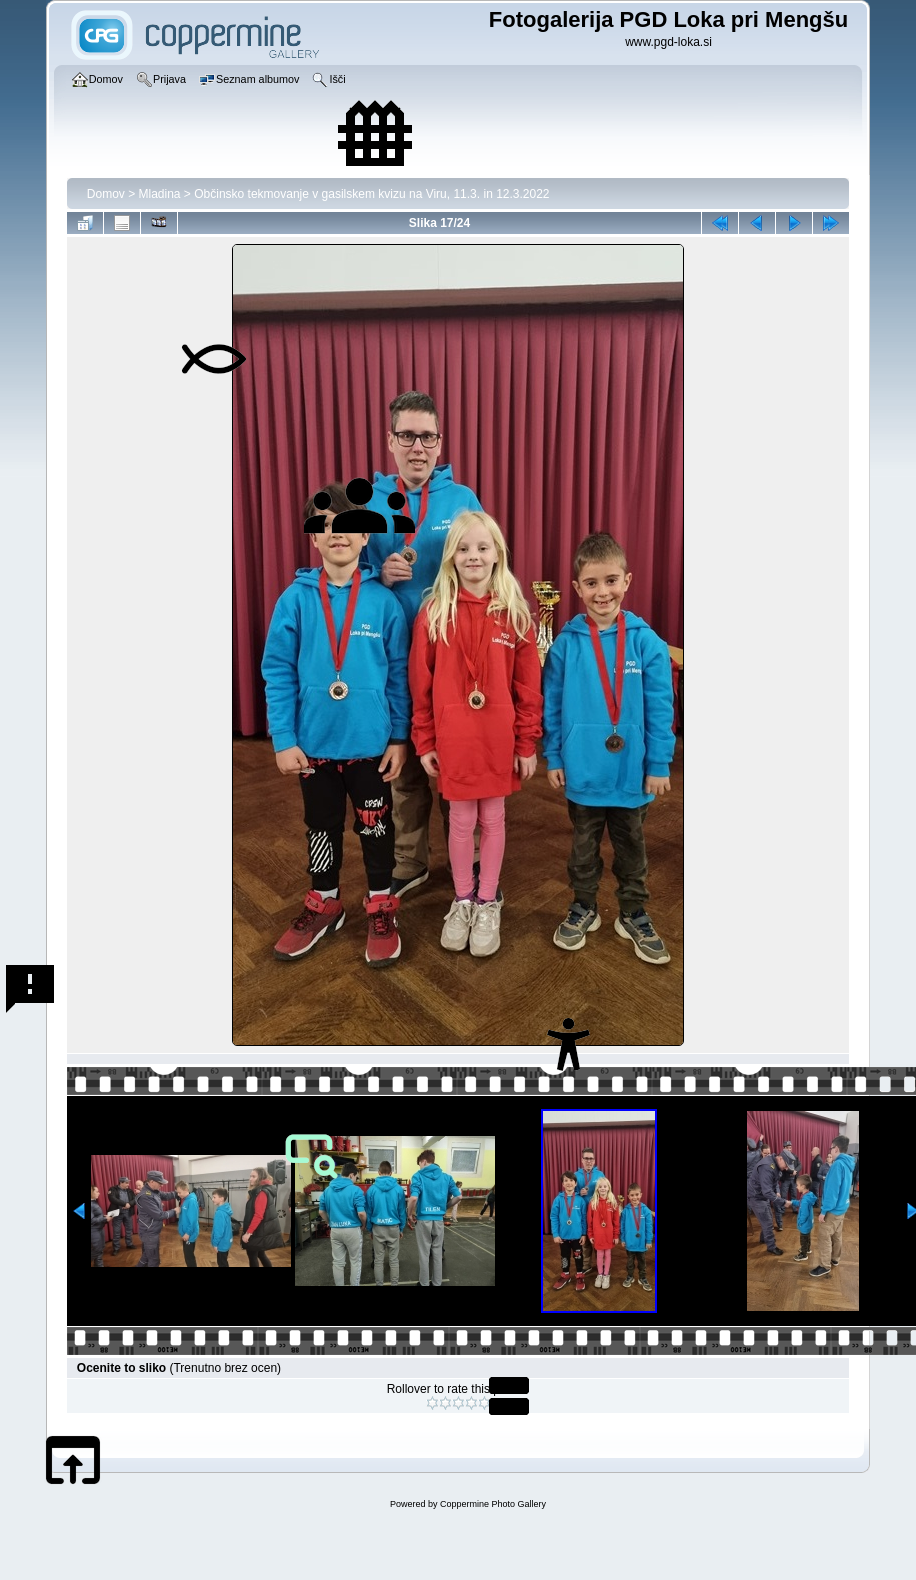  I want to click on search within an input field, so click(309, 1150).